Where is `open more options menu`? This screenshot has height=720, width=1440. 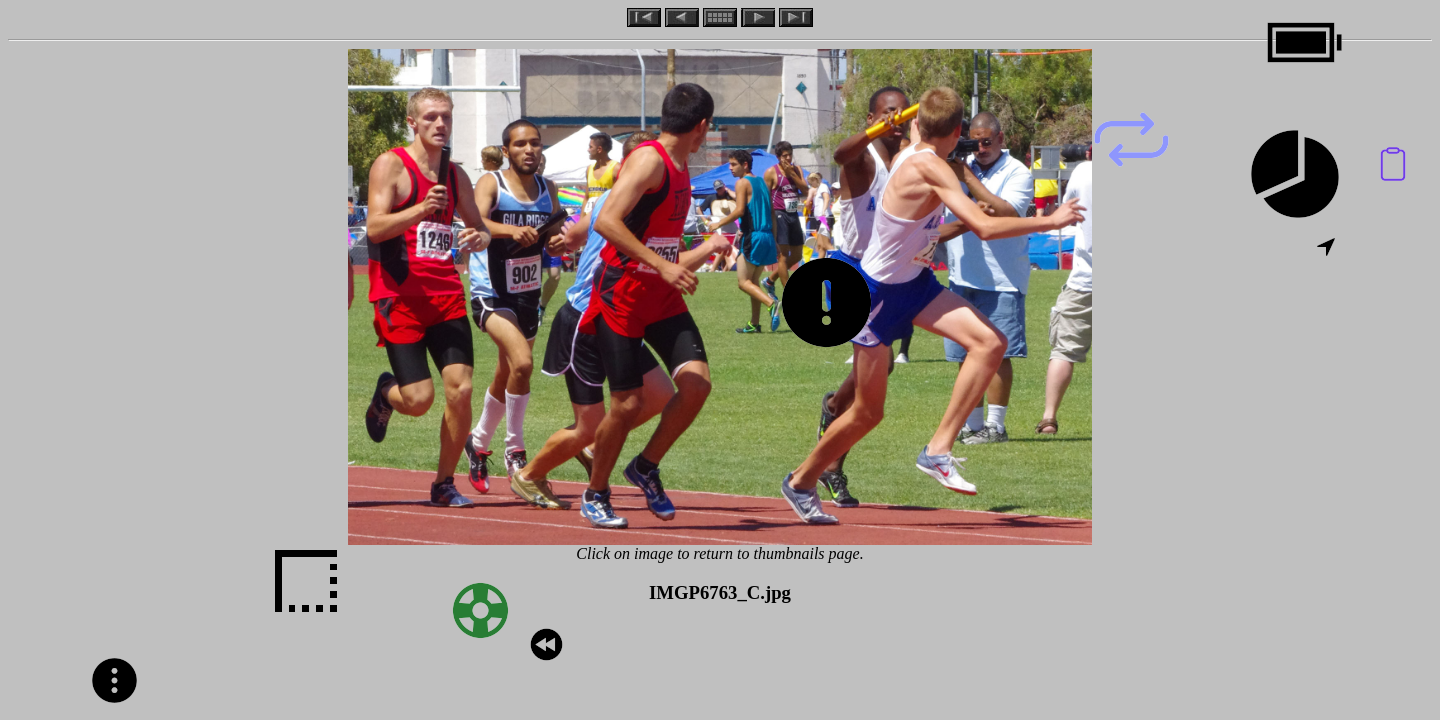
open more options menu is located at coordinates (114, 680).